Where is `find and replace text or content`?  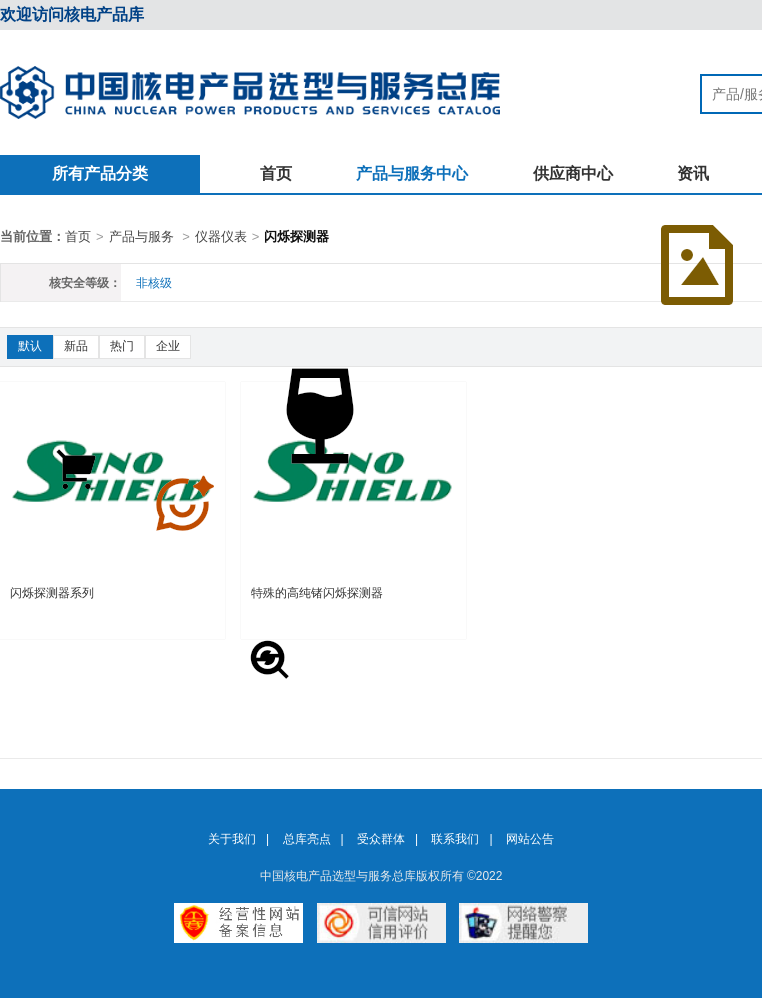
find and replace text or content is located at coordinates (269, 659).